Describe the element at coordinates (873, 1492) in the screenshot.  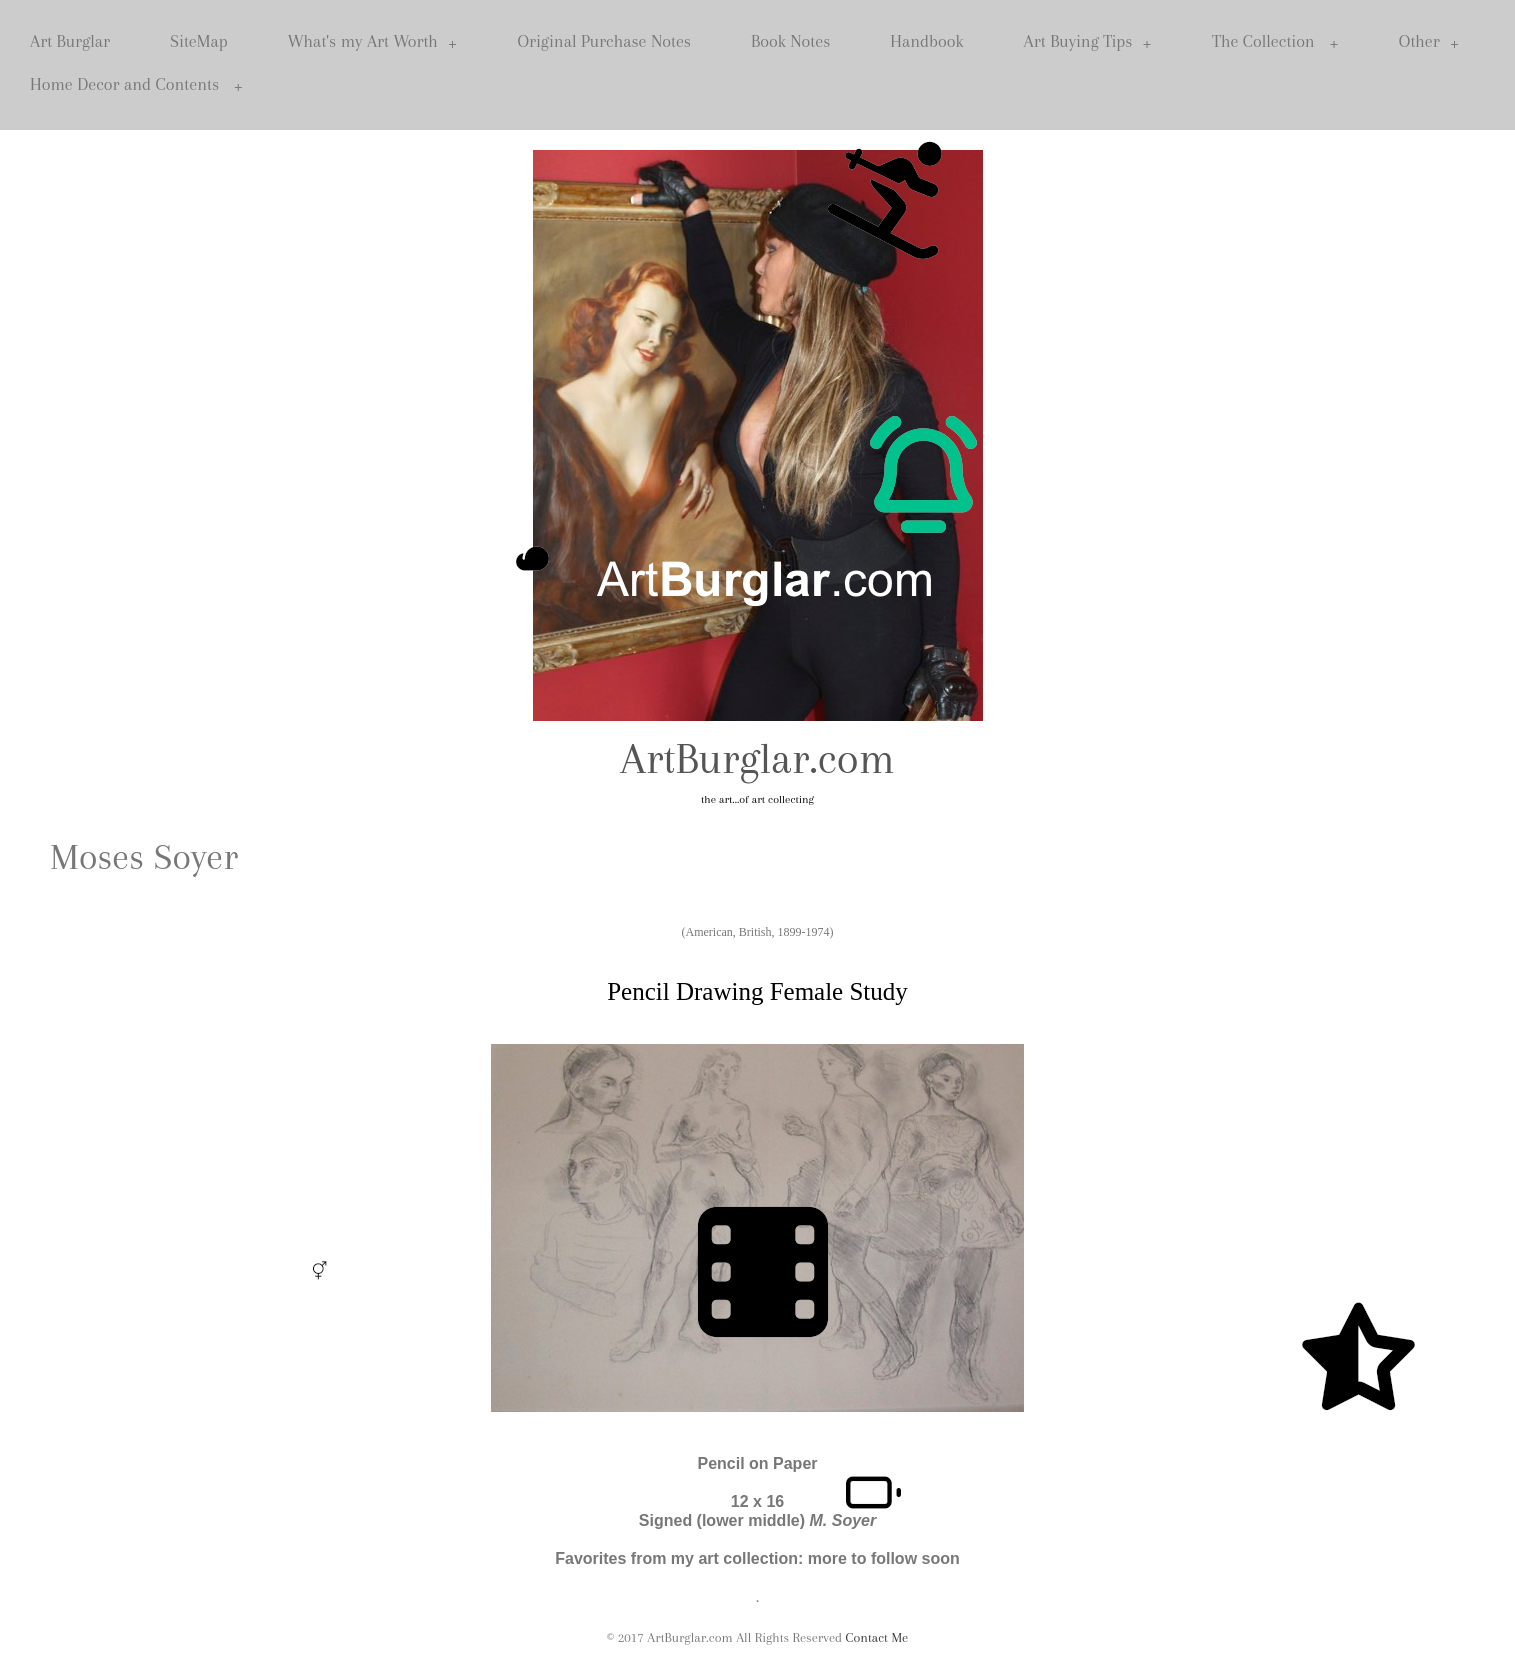
I see `indicates current battery level` at that location.